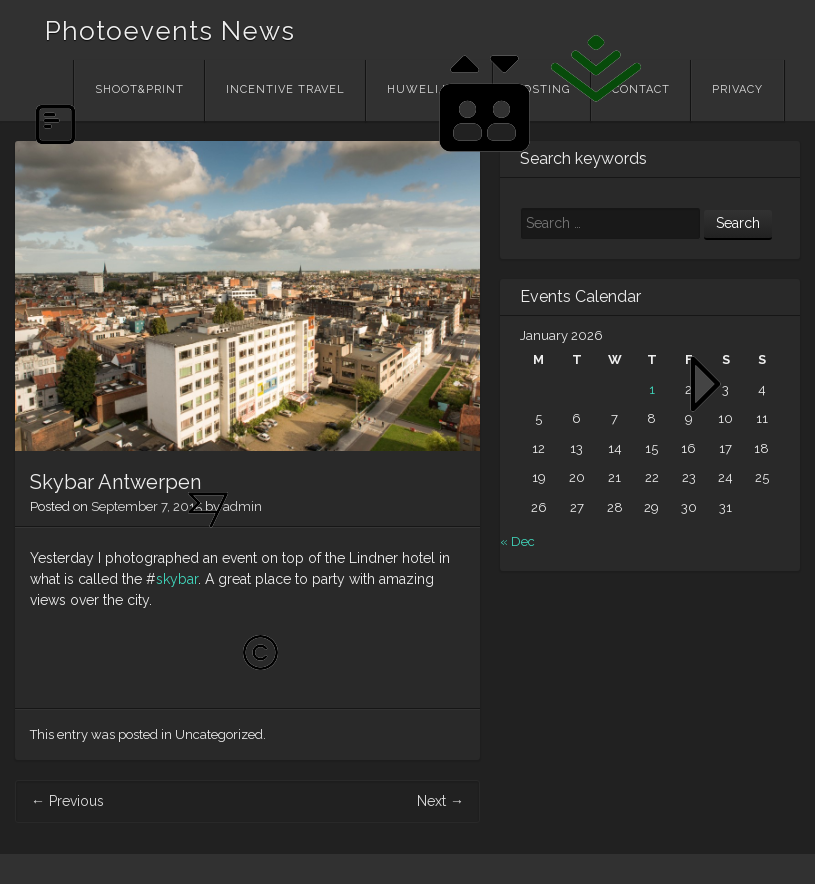 The image size is (815, 884). What do you see at coordinates (206, 507) in the screenshot?
I see `flag or bookmark an item` at bounding box center [206, 507].